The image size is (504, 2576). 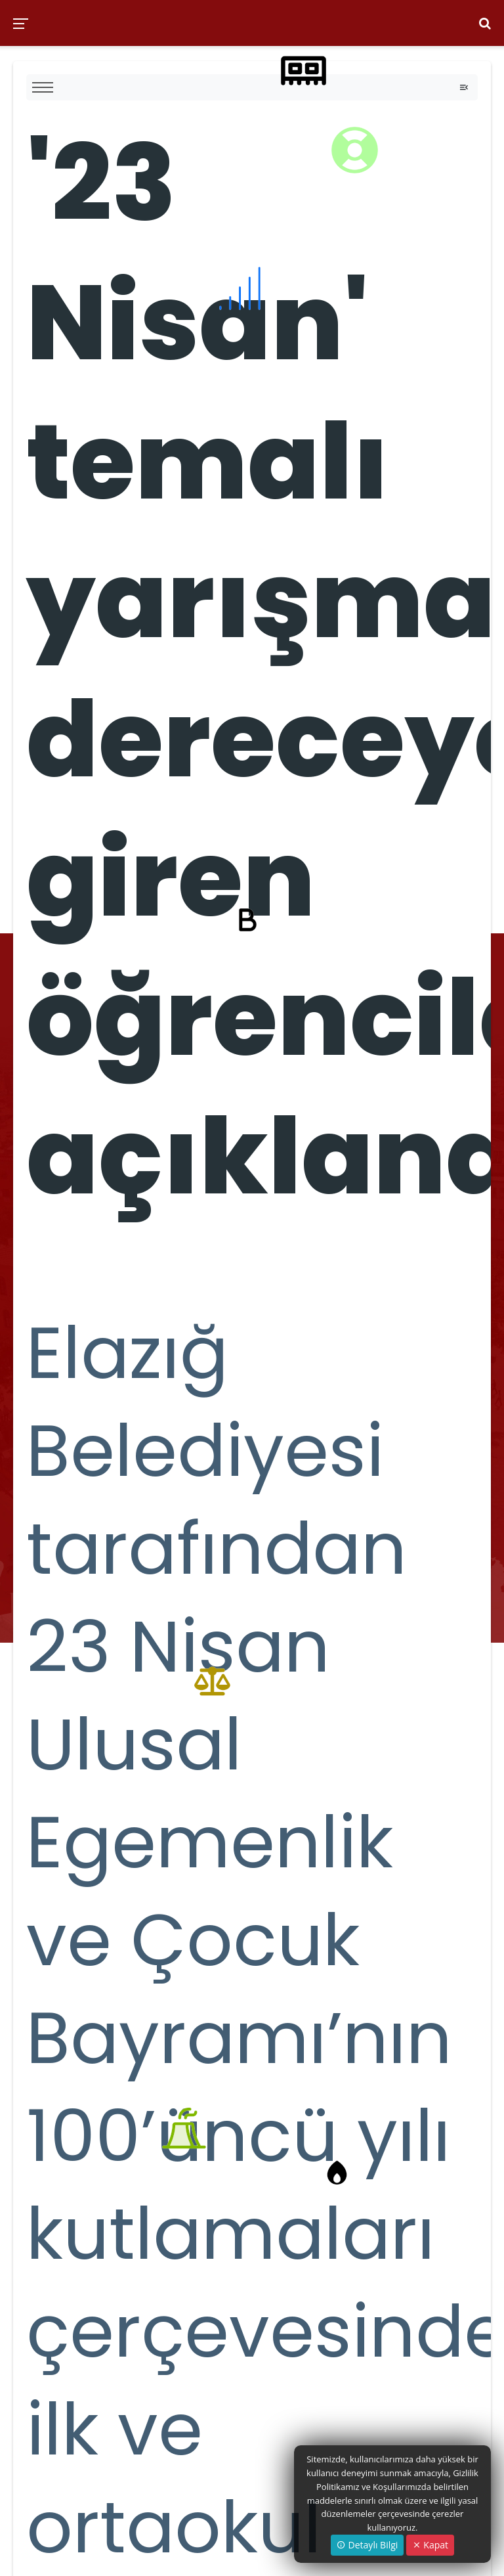 I want to click on indicates trending or hot content, so click(x=337, y=2173).